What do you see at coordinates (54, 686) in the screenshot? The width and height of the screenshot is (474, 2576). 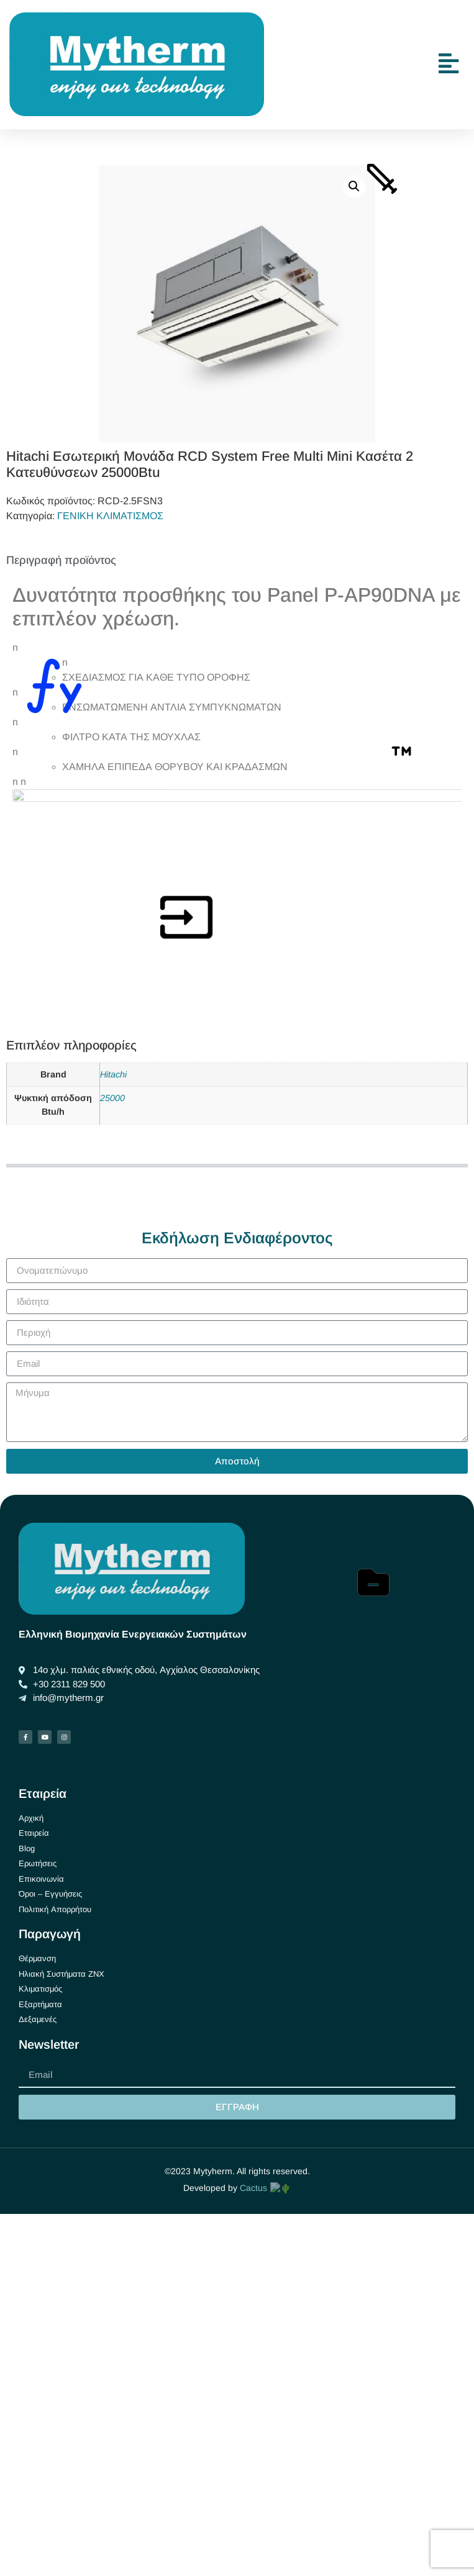 I see `insert mathematical function notation` at bounding box center [54, 686].